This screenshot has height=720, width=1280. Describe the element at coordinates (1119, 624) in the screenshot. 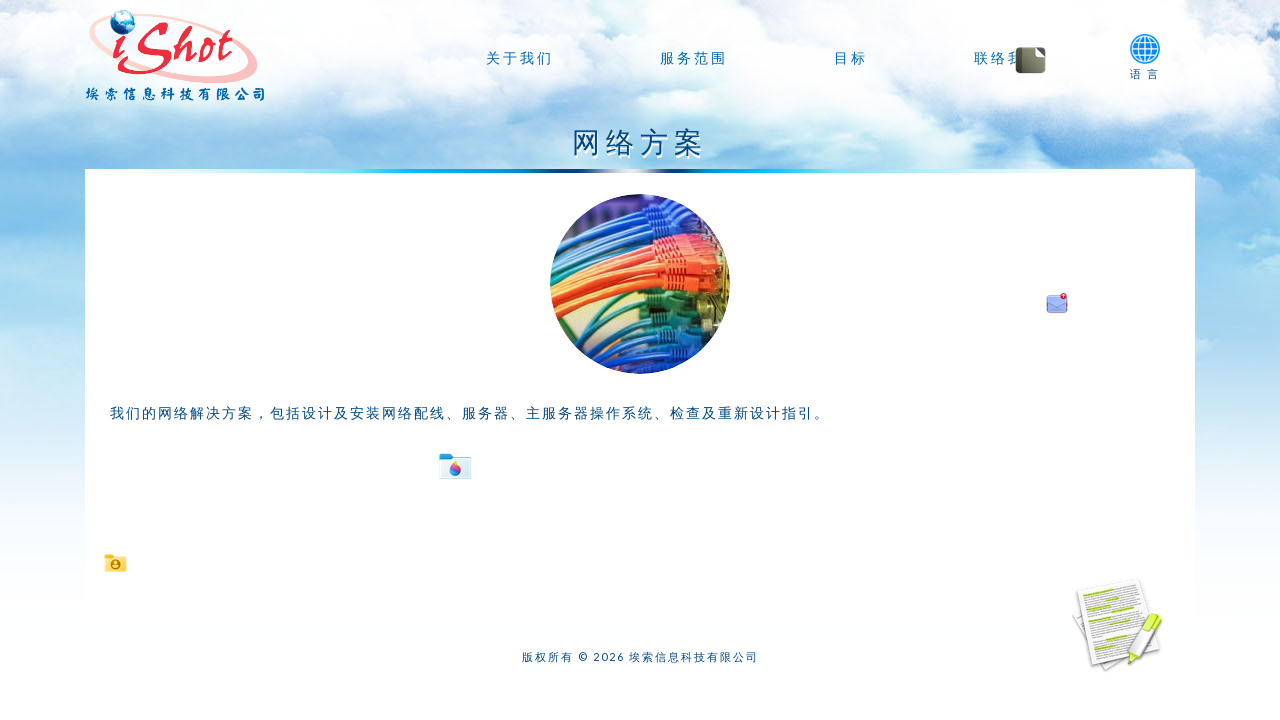

I see `summarize or highlight key points in a document` at that location.